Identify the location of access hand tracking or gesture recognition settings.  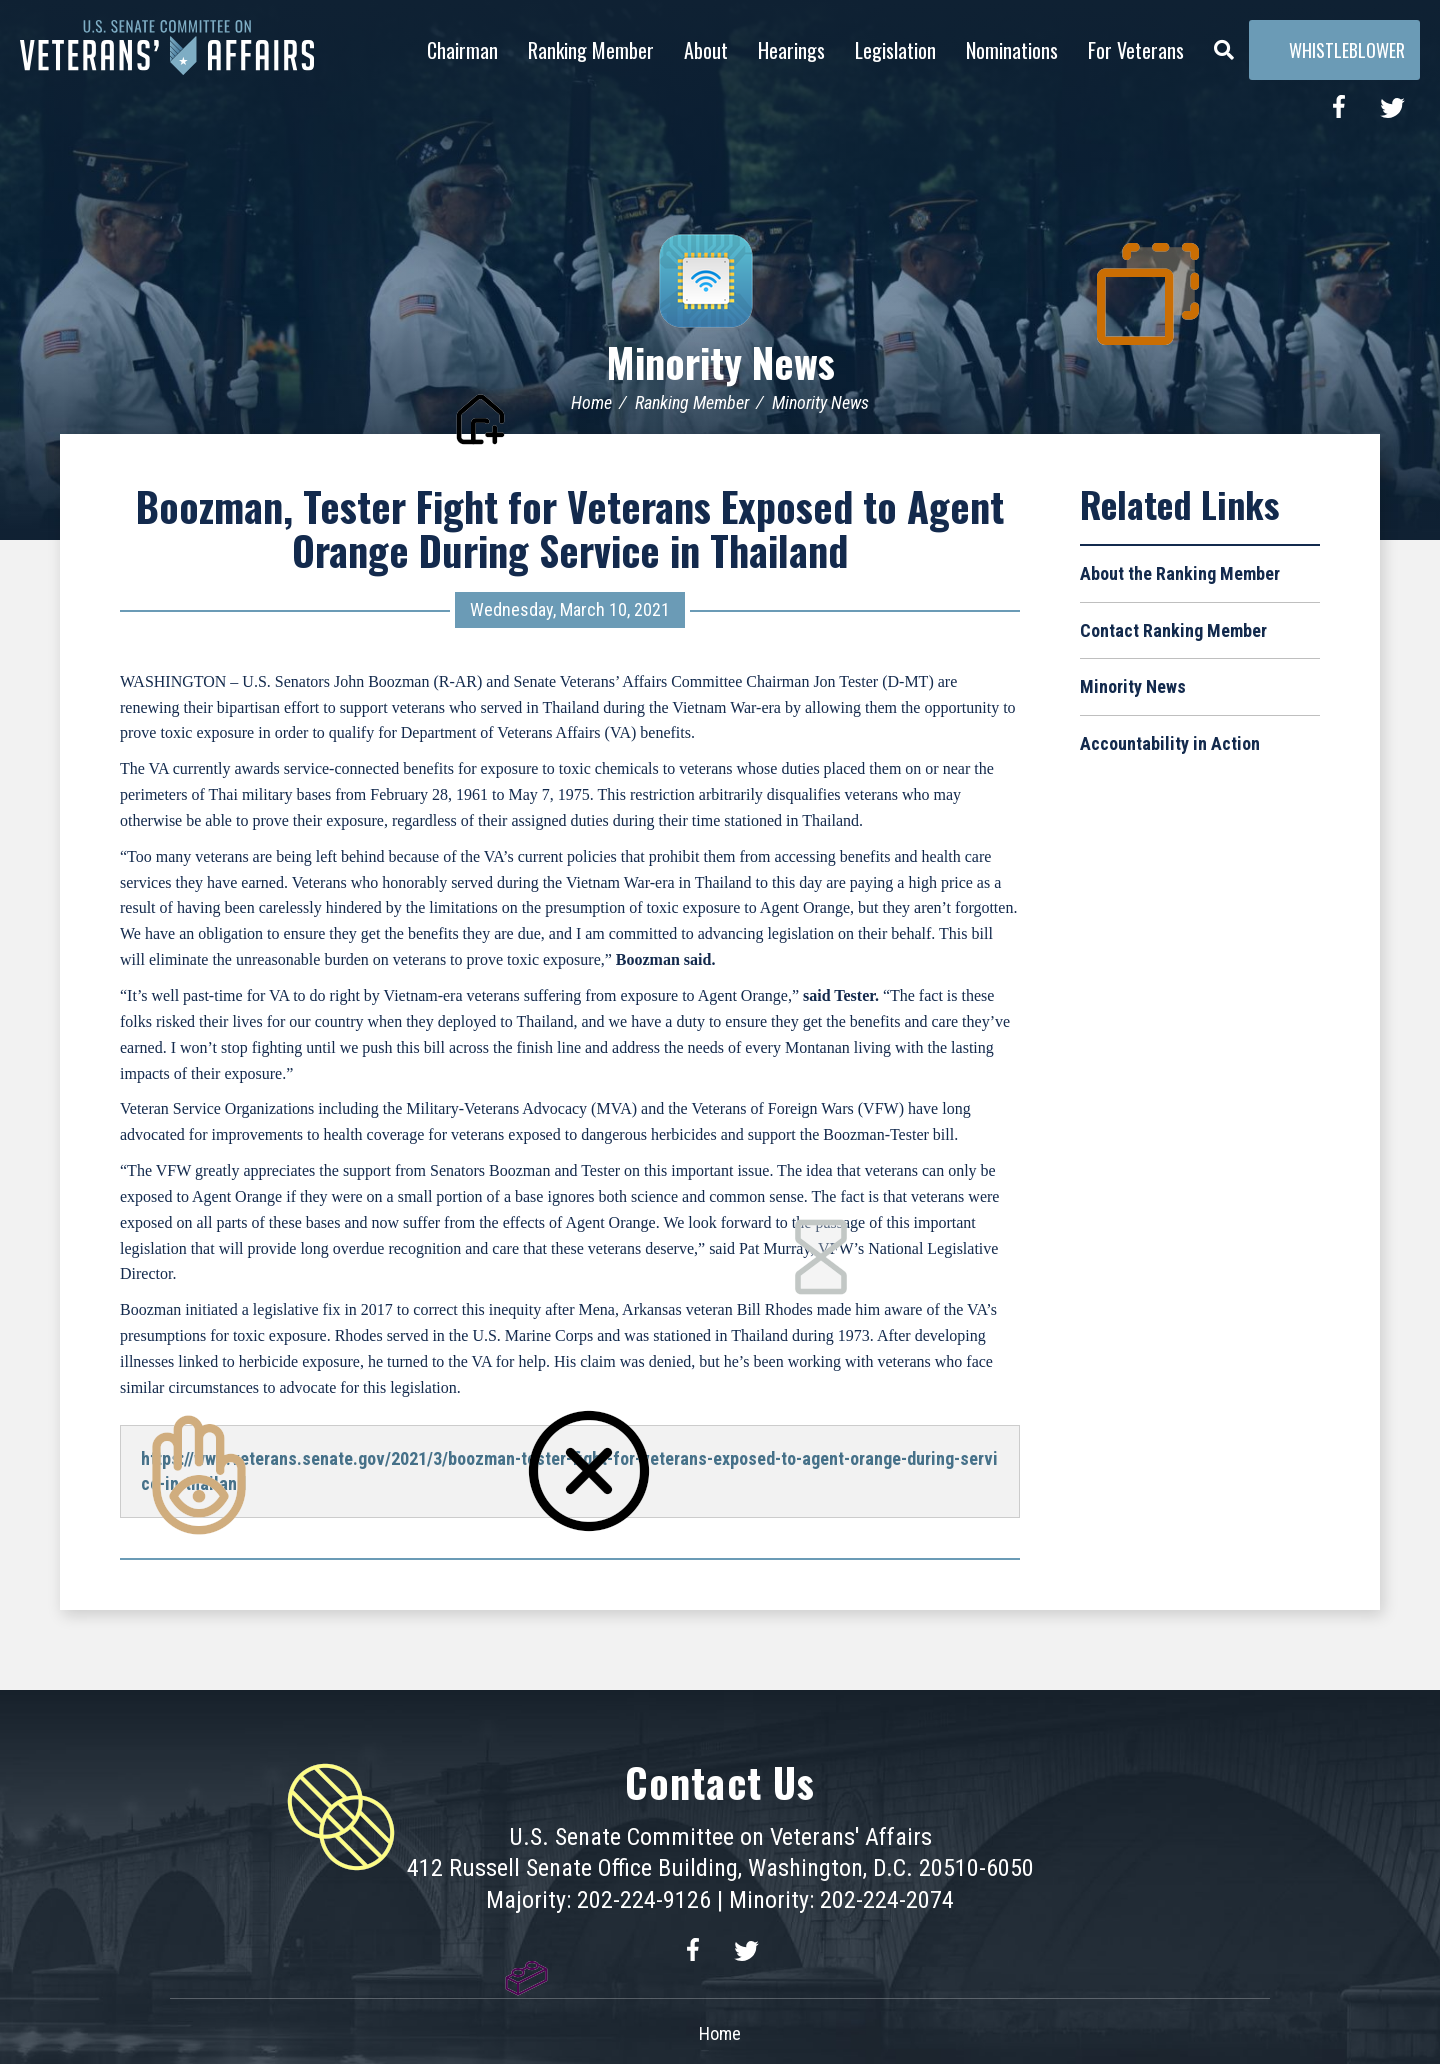
(199, 1475).